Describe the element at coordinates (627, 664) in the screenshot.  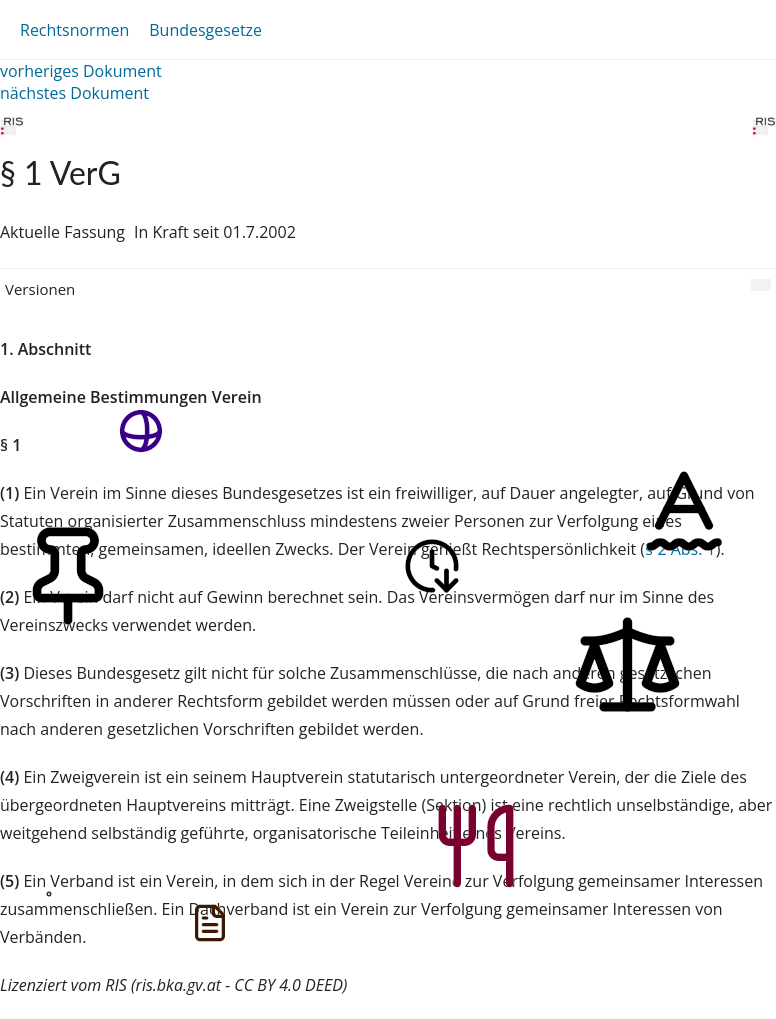
I see `access legal or terms of service settings` at that location.